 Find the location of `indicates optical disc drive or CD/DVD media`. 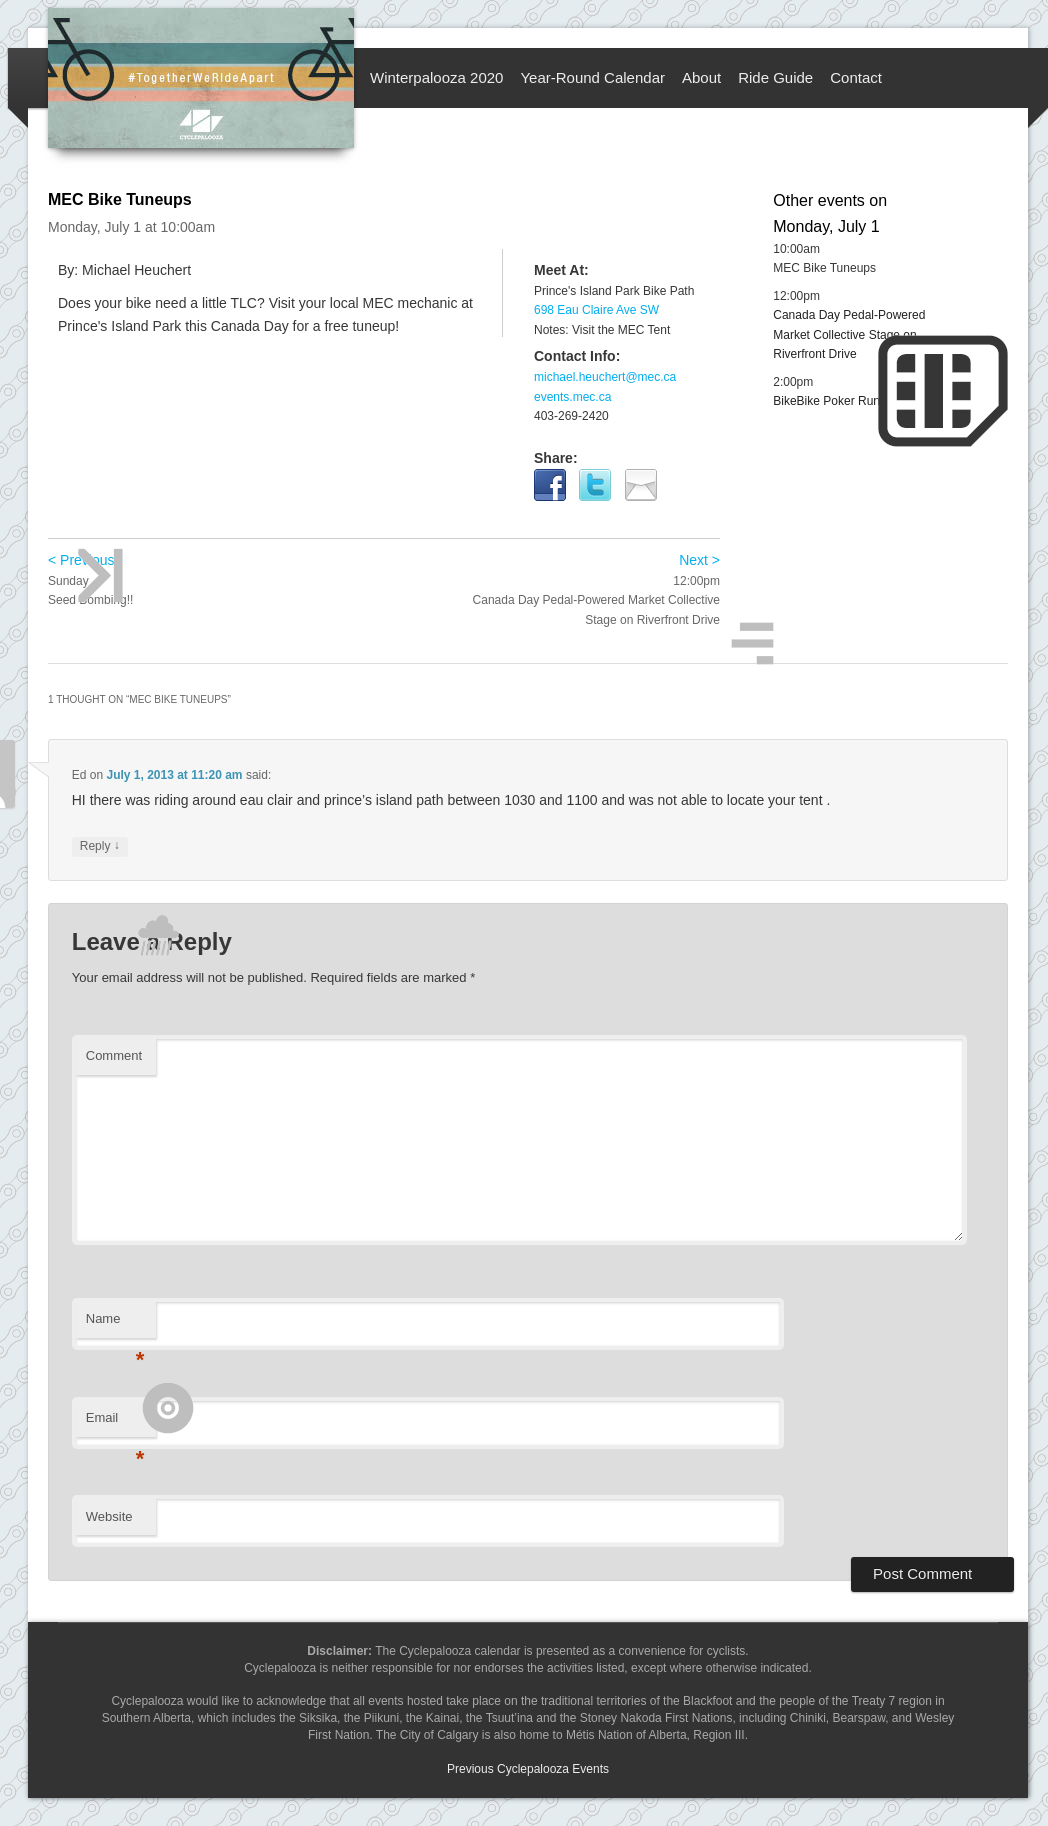

indicates optical disc drive or CD/DVD media is located at coordinates (168, 1408).